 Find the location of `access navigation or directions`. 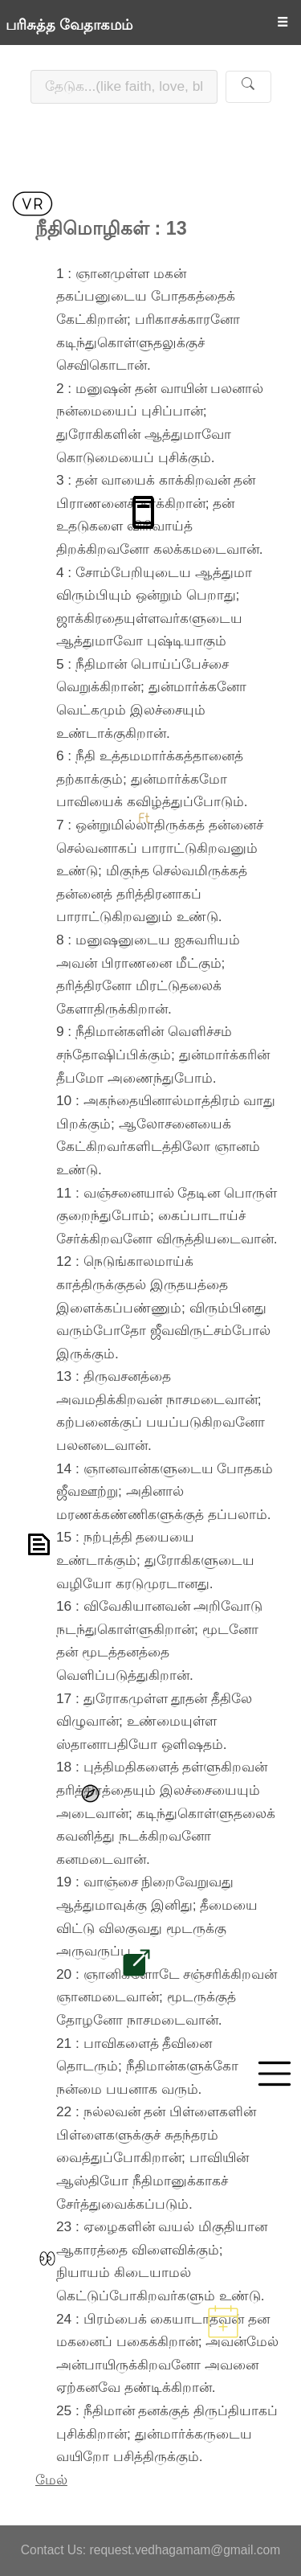

access navigation or directions is located at coordinates (90, 1793).